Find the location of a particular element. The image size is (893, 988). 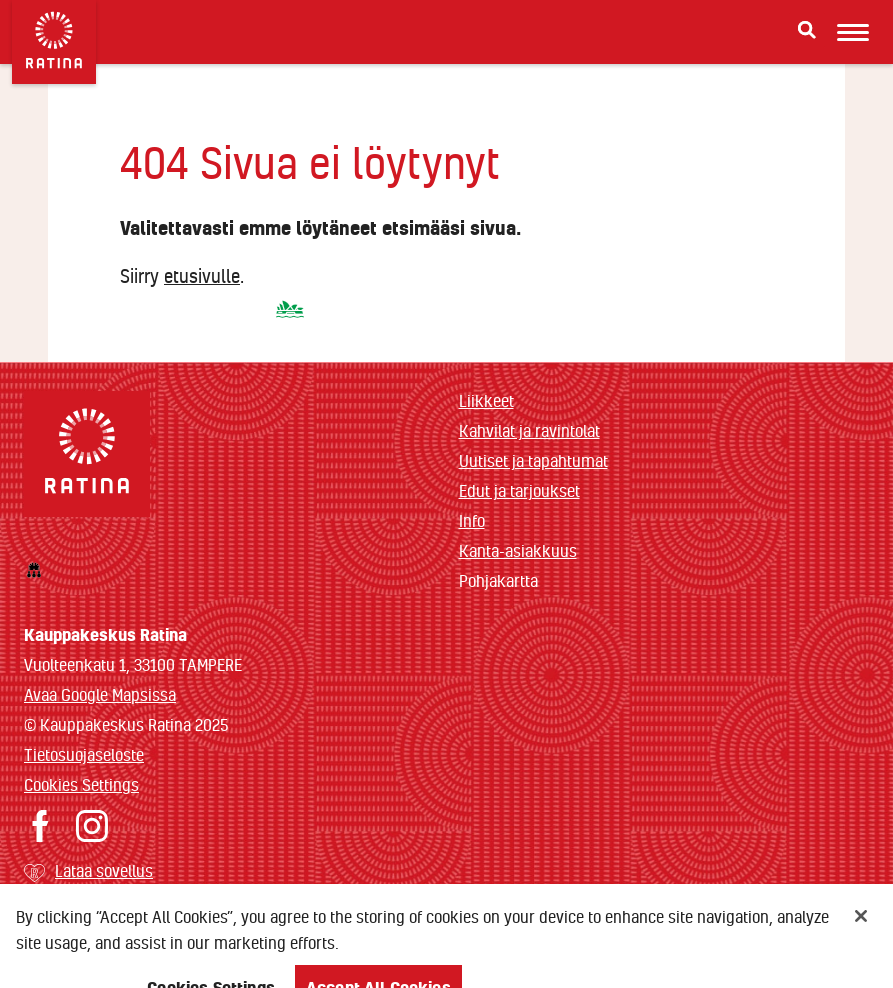

access collaborative brainstorming features is located at coordinates (34, 570).